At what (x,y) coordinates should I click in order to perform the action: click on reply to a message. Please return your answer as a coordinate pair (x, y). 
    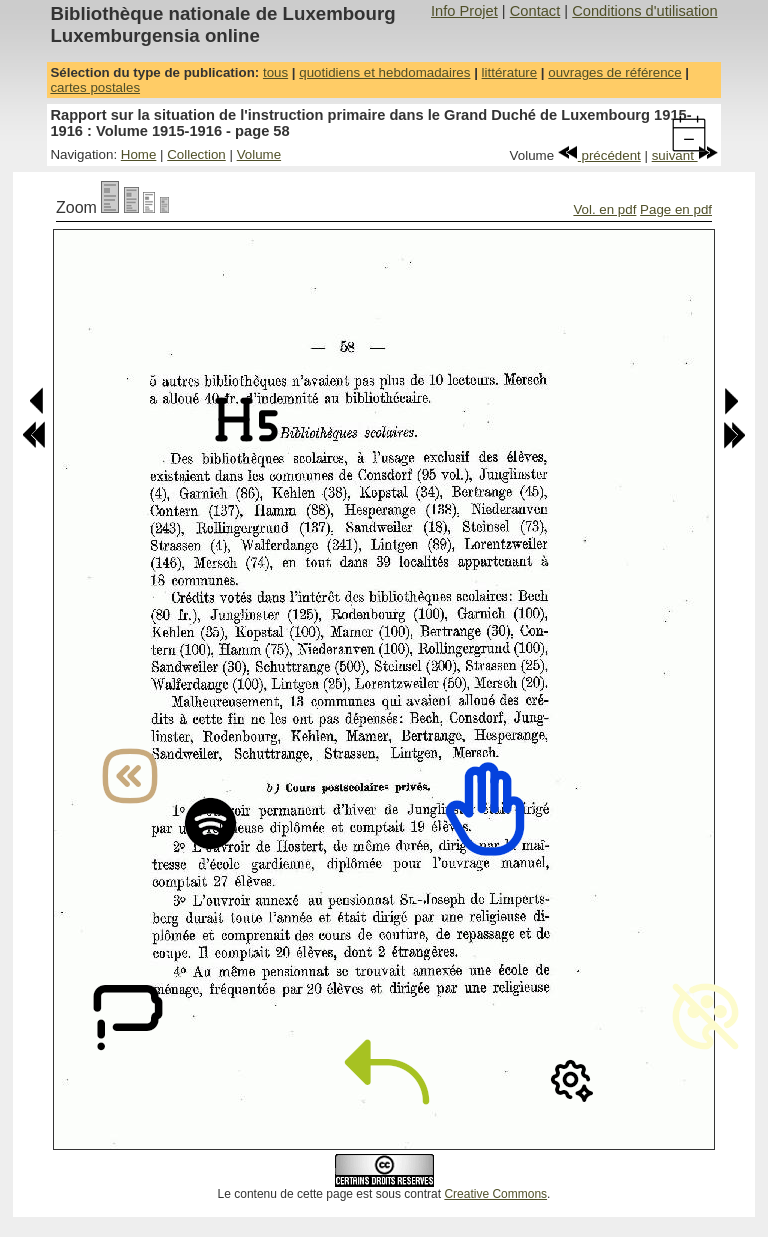
    Looking at the image, I should click on (387, 1072).